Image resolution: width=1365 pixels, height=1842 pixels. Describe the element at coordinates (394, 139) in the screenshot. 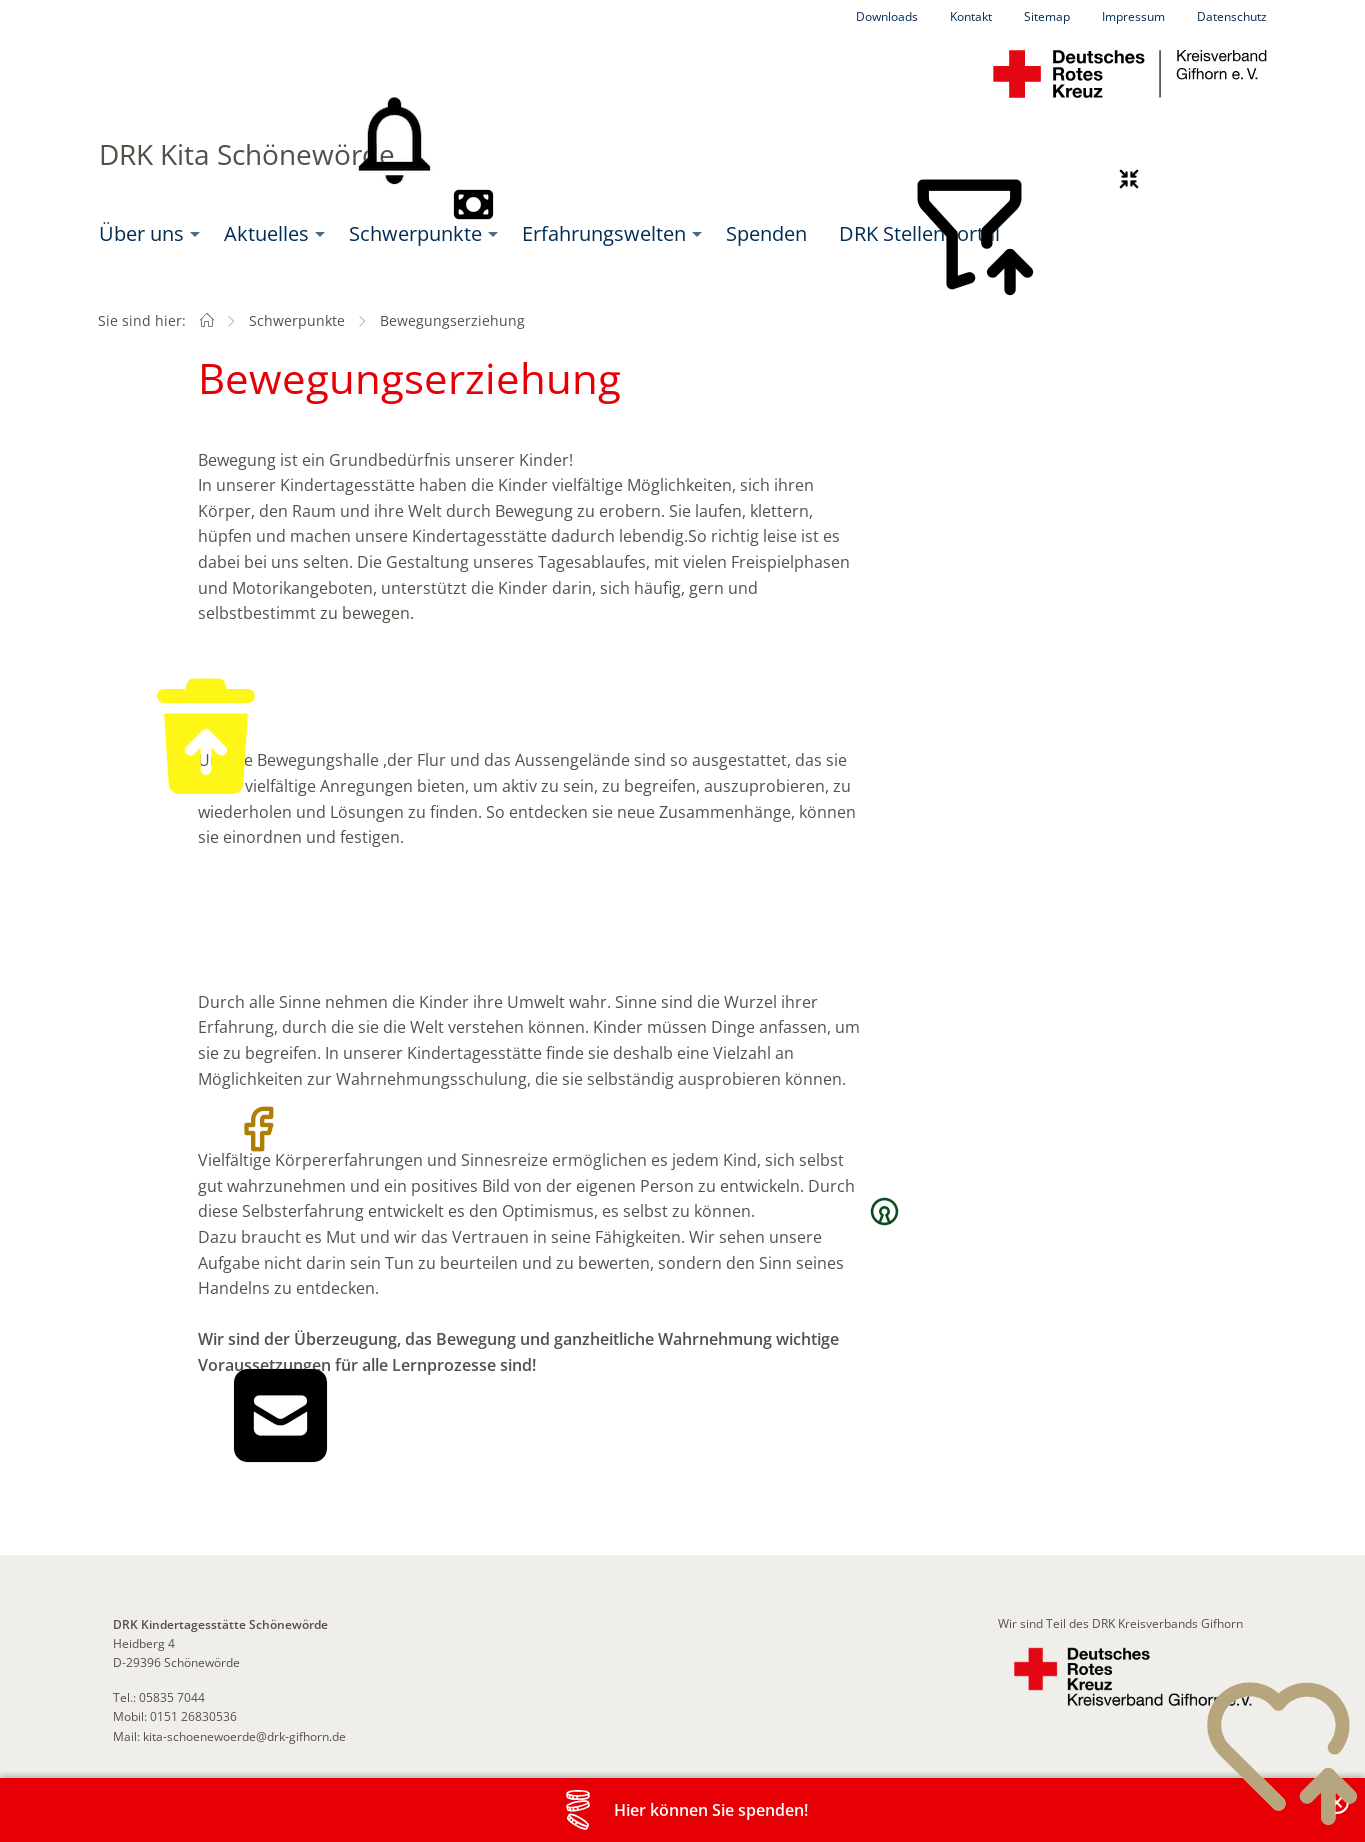

I see `view your notifications` at that location.